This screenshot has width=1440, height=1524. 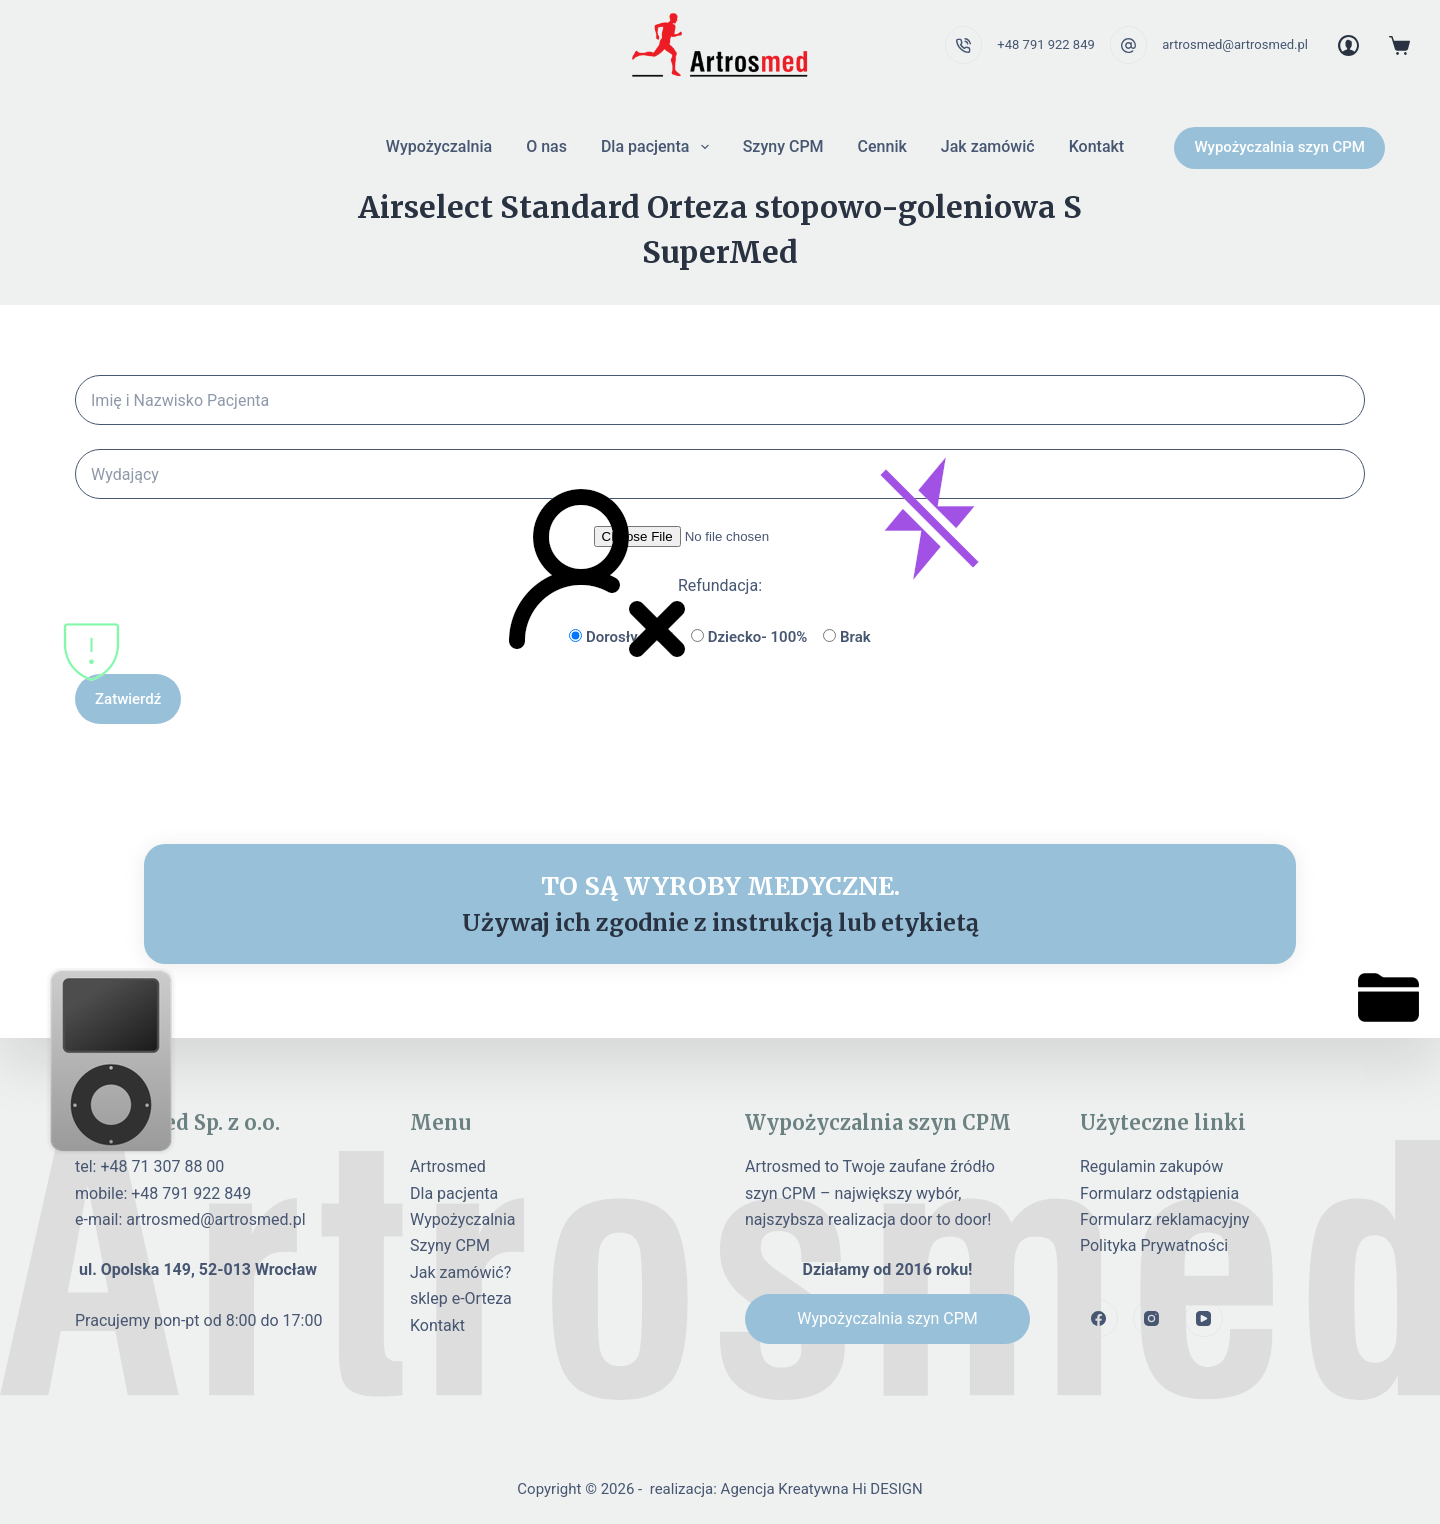 What do you see at coordinates (91, 648) in the screenshot?
I see `security warning or alert detected` at bounding box center [91, 648].